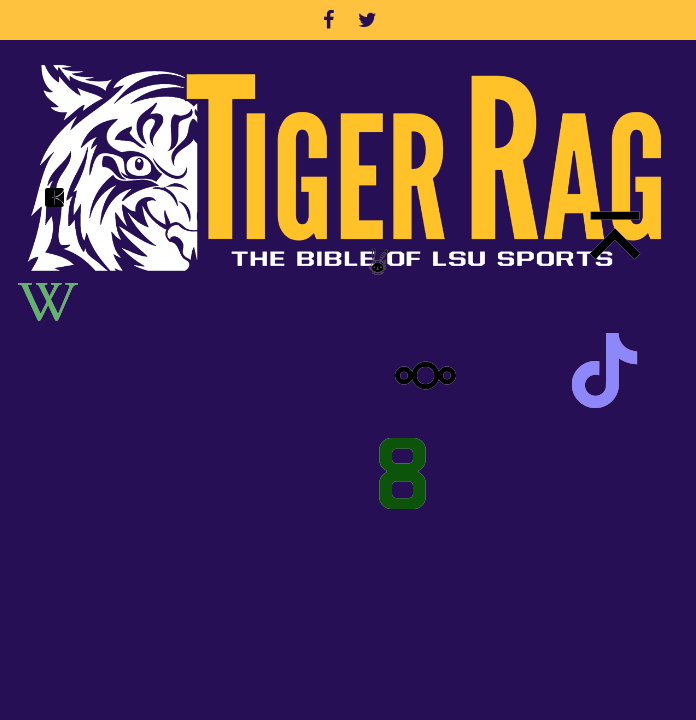  What do you see at coordinates (402, 473) in the screenshot?
I see `open the Eight Sleep app` at bounding box center [402, 473].